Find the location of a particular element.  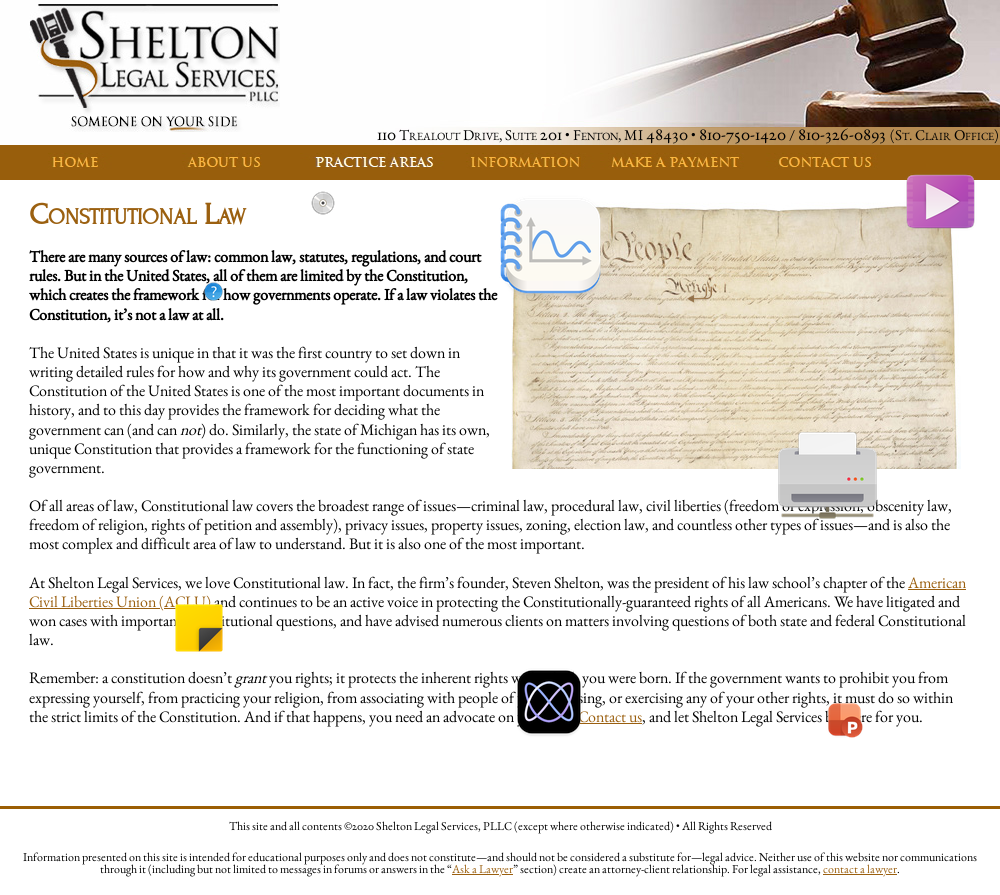

open Microsoft PowerPoint is located at coordinates (844, 719).